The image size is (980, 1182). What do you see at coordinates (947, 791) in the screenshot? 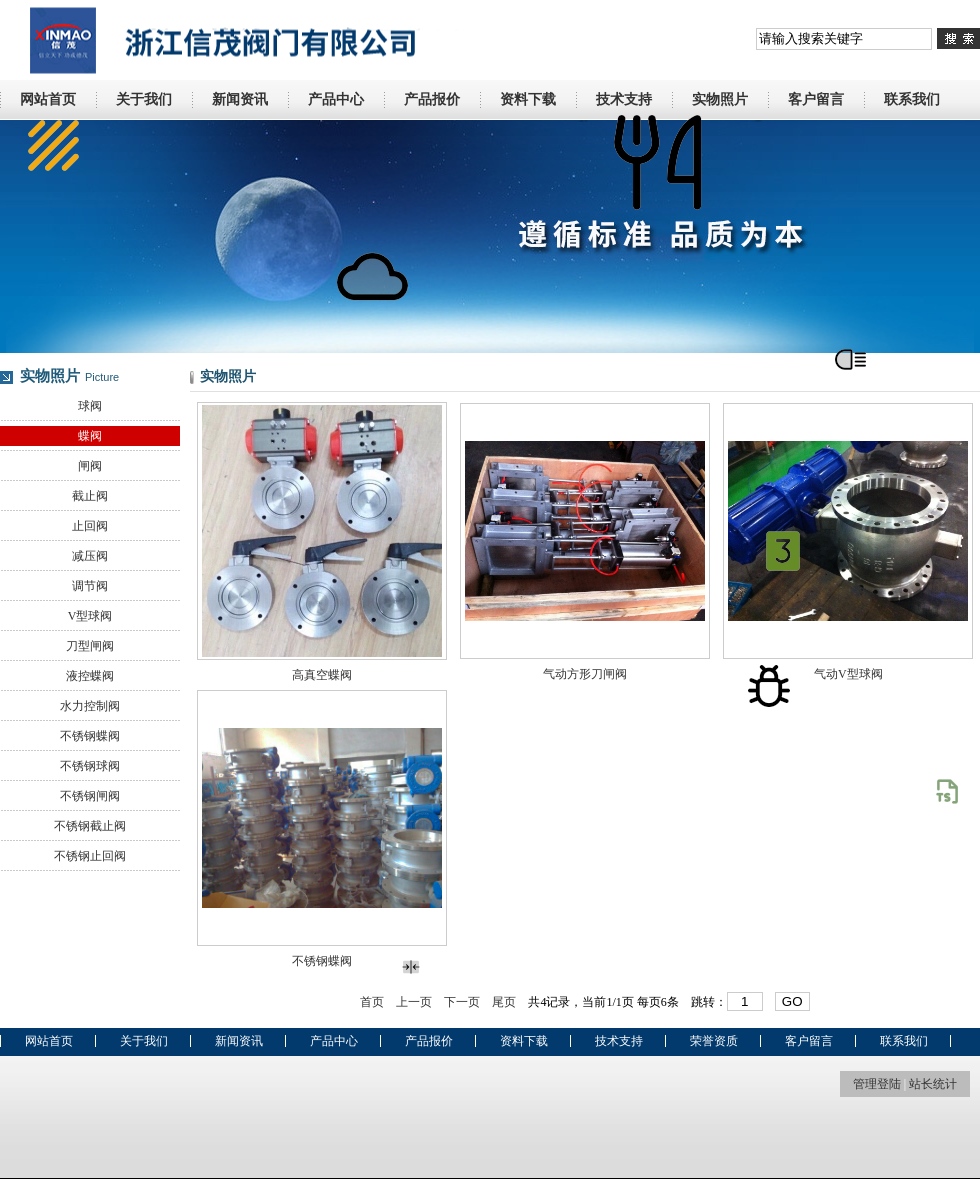
I see `a TypeScript file` at bounding box center [947, 791].